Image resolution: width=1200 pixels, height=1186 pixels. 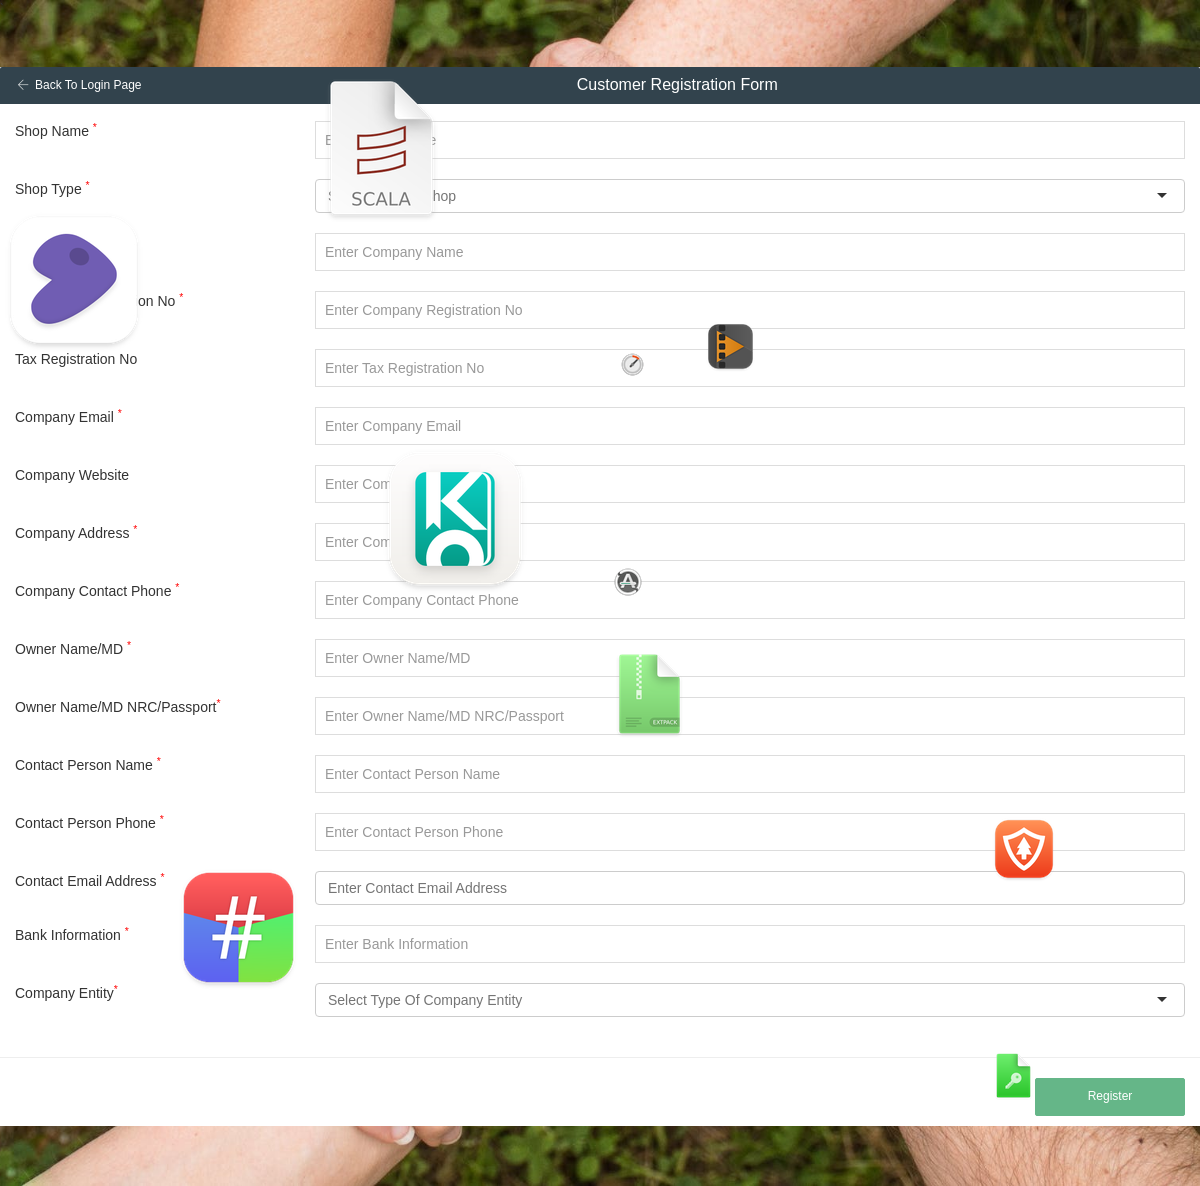 What do you see at coordinates (381, 150) in the screenshot?
I see `a scala source code file` at bounding box center [381, 150].